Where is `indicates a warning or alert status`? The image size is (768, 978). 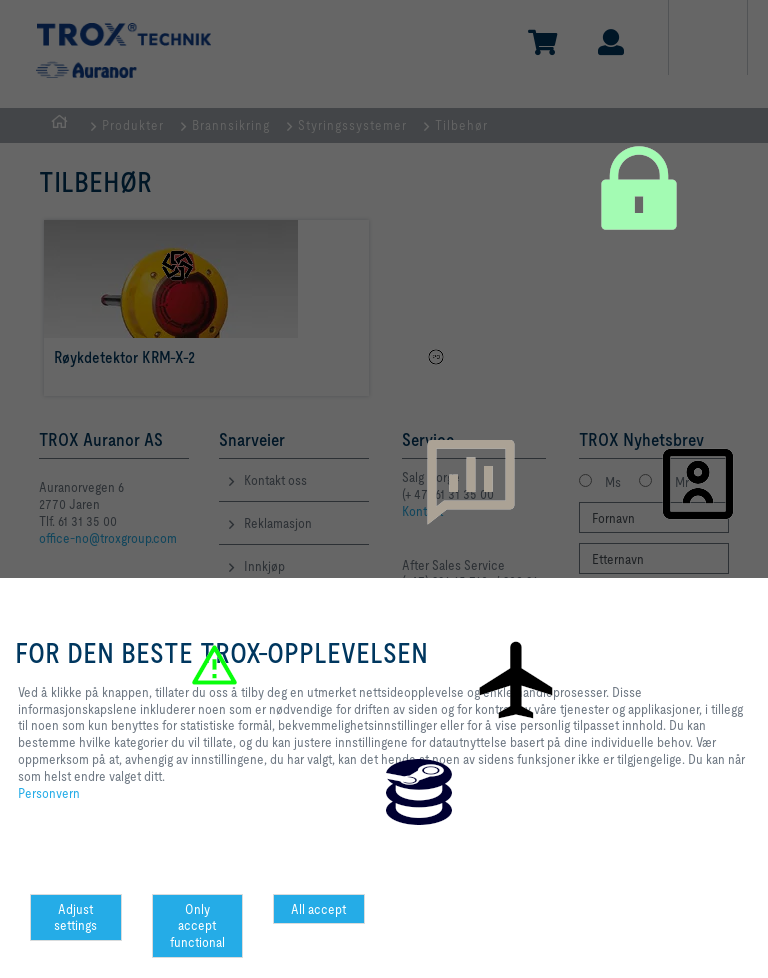 indicates a warning or alert status is located at coordinates (214, 665).